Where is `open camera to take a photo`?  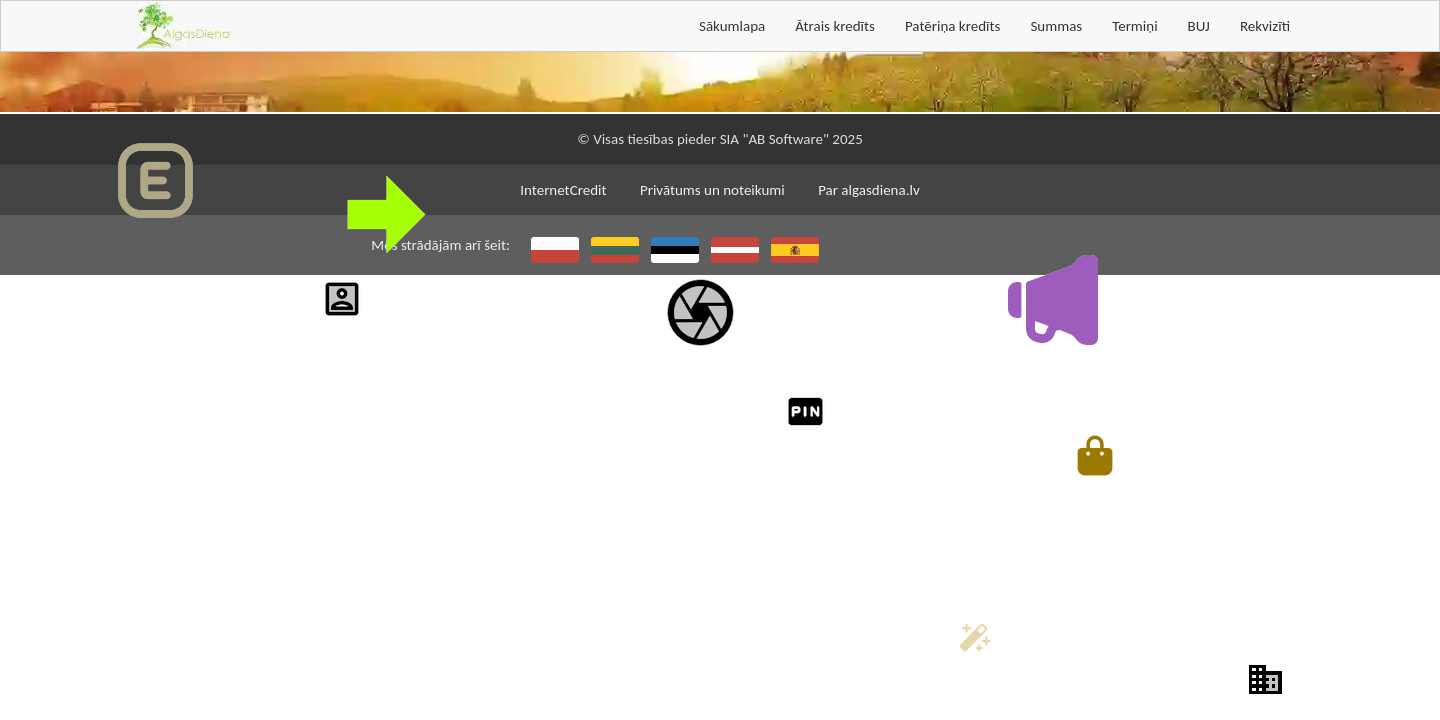
open camera to take a photo is located at coordinates (700, 312).